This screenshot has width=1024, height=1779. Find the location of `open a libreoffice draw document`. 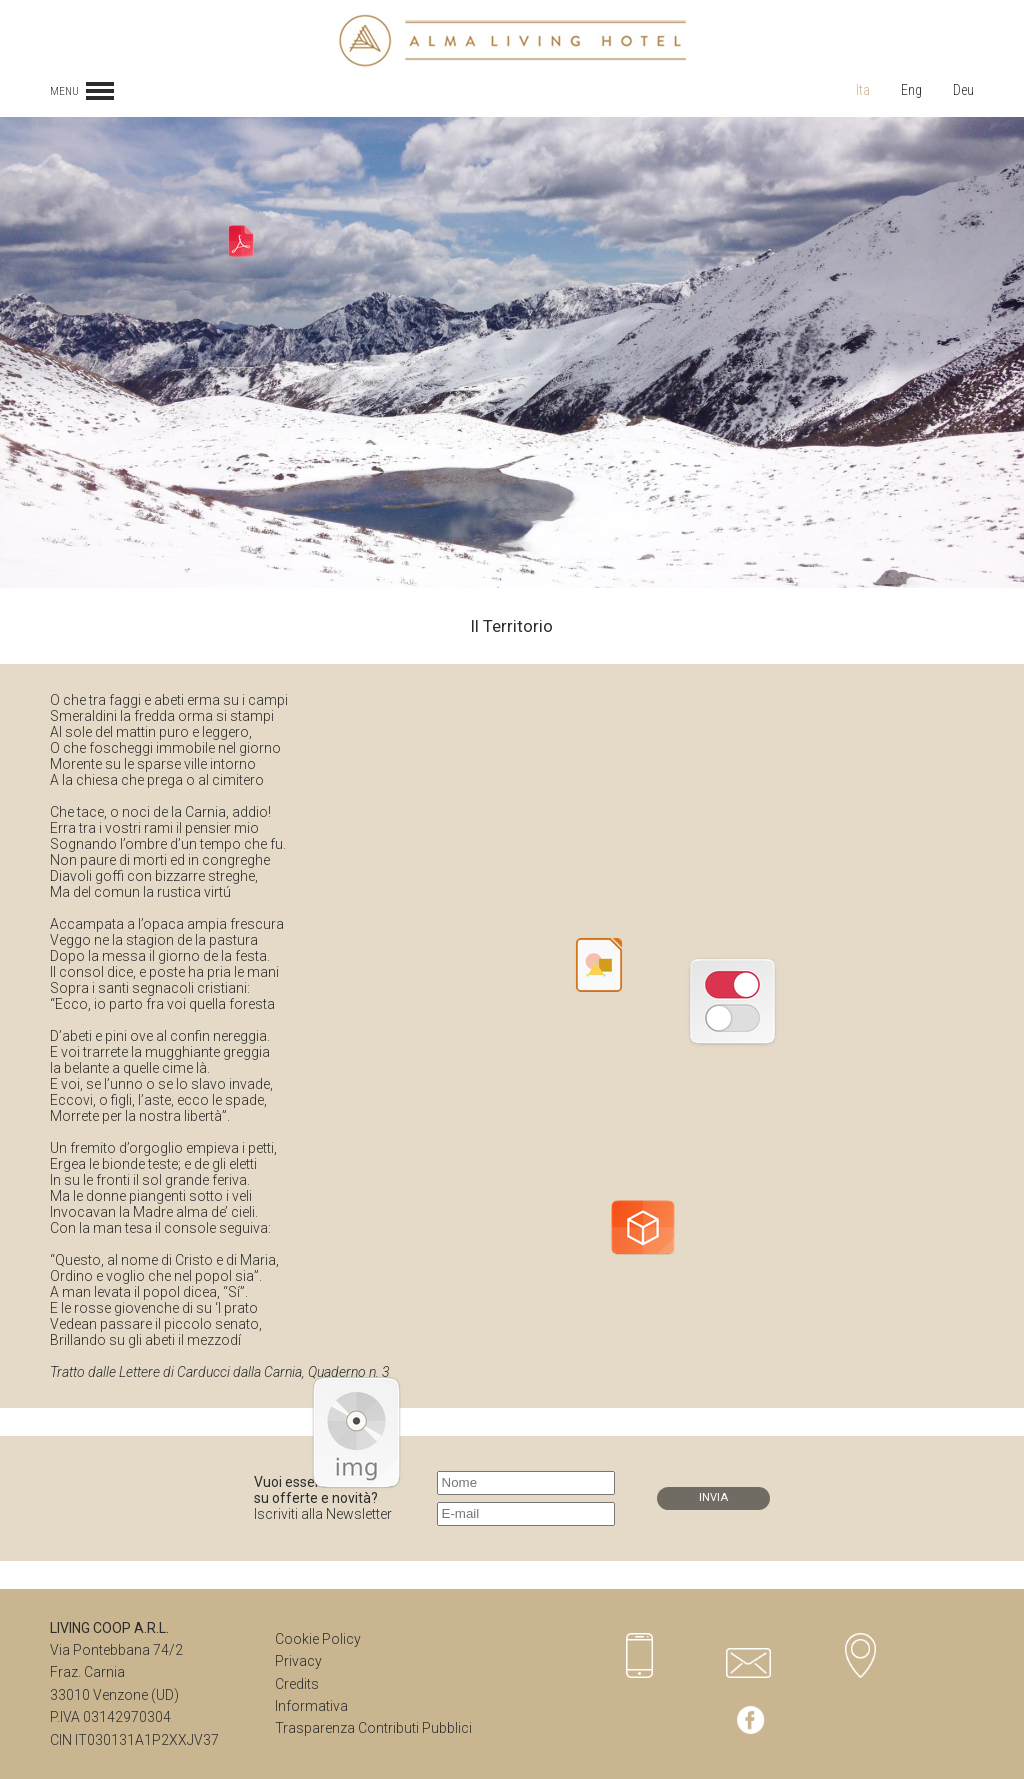

open a libreoffice draw document is located at coordinates (599, 965).